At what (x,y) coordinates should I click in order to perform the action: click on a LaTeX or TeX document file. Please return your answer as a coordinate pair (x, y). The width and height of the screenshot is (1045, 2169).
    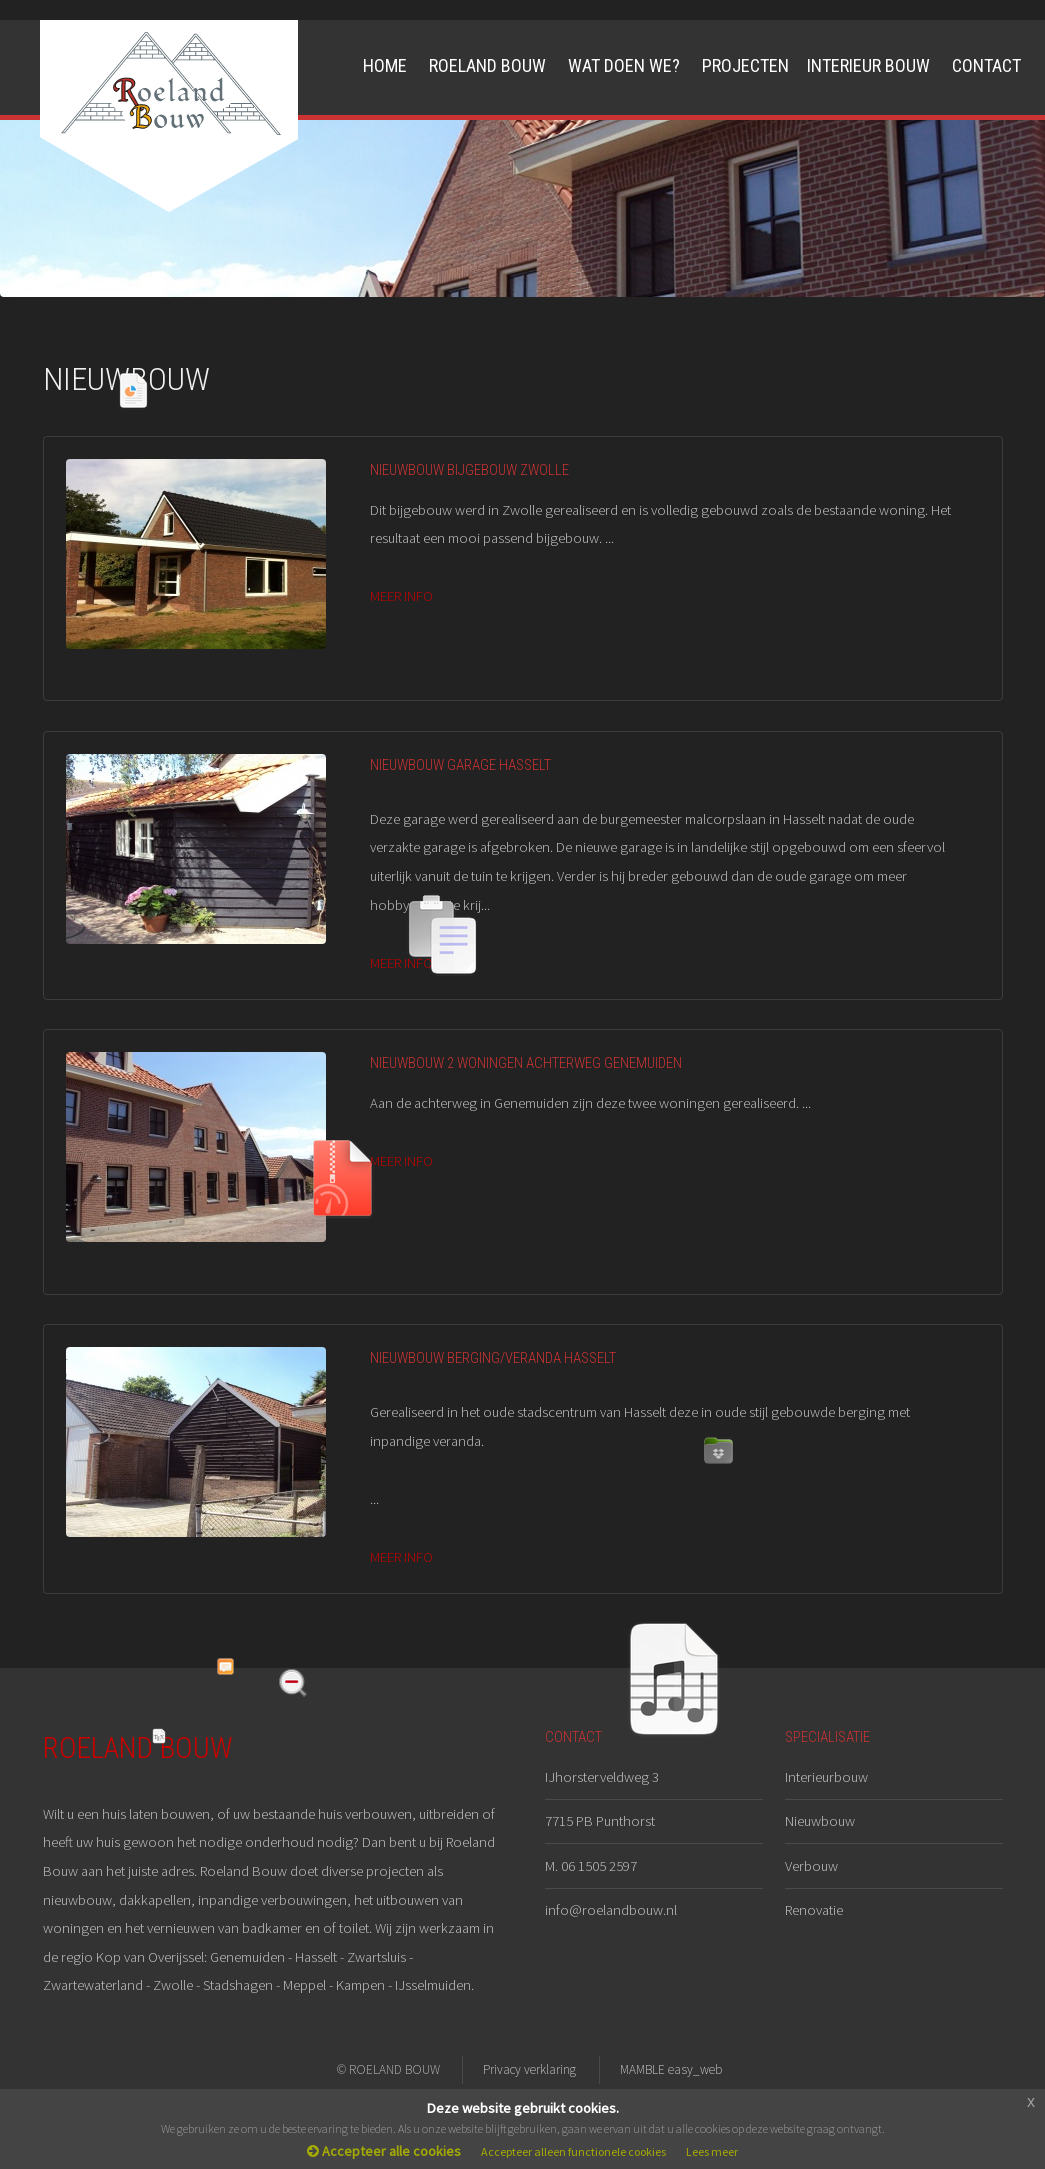
    Looking at the image, I should click on (159, 1736).